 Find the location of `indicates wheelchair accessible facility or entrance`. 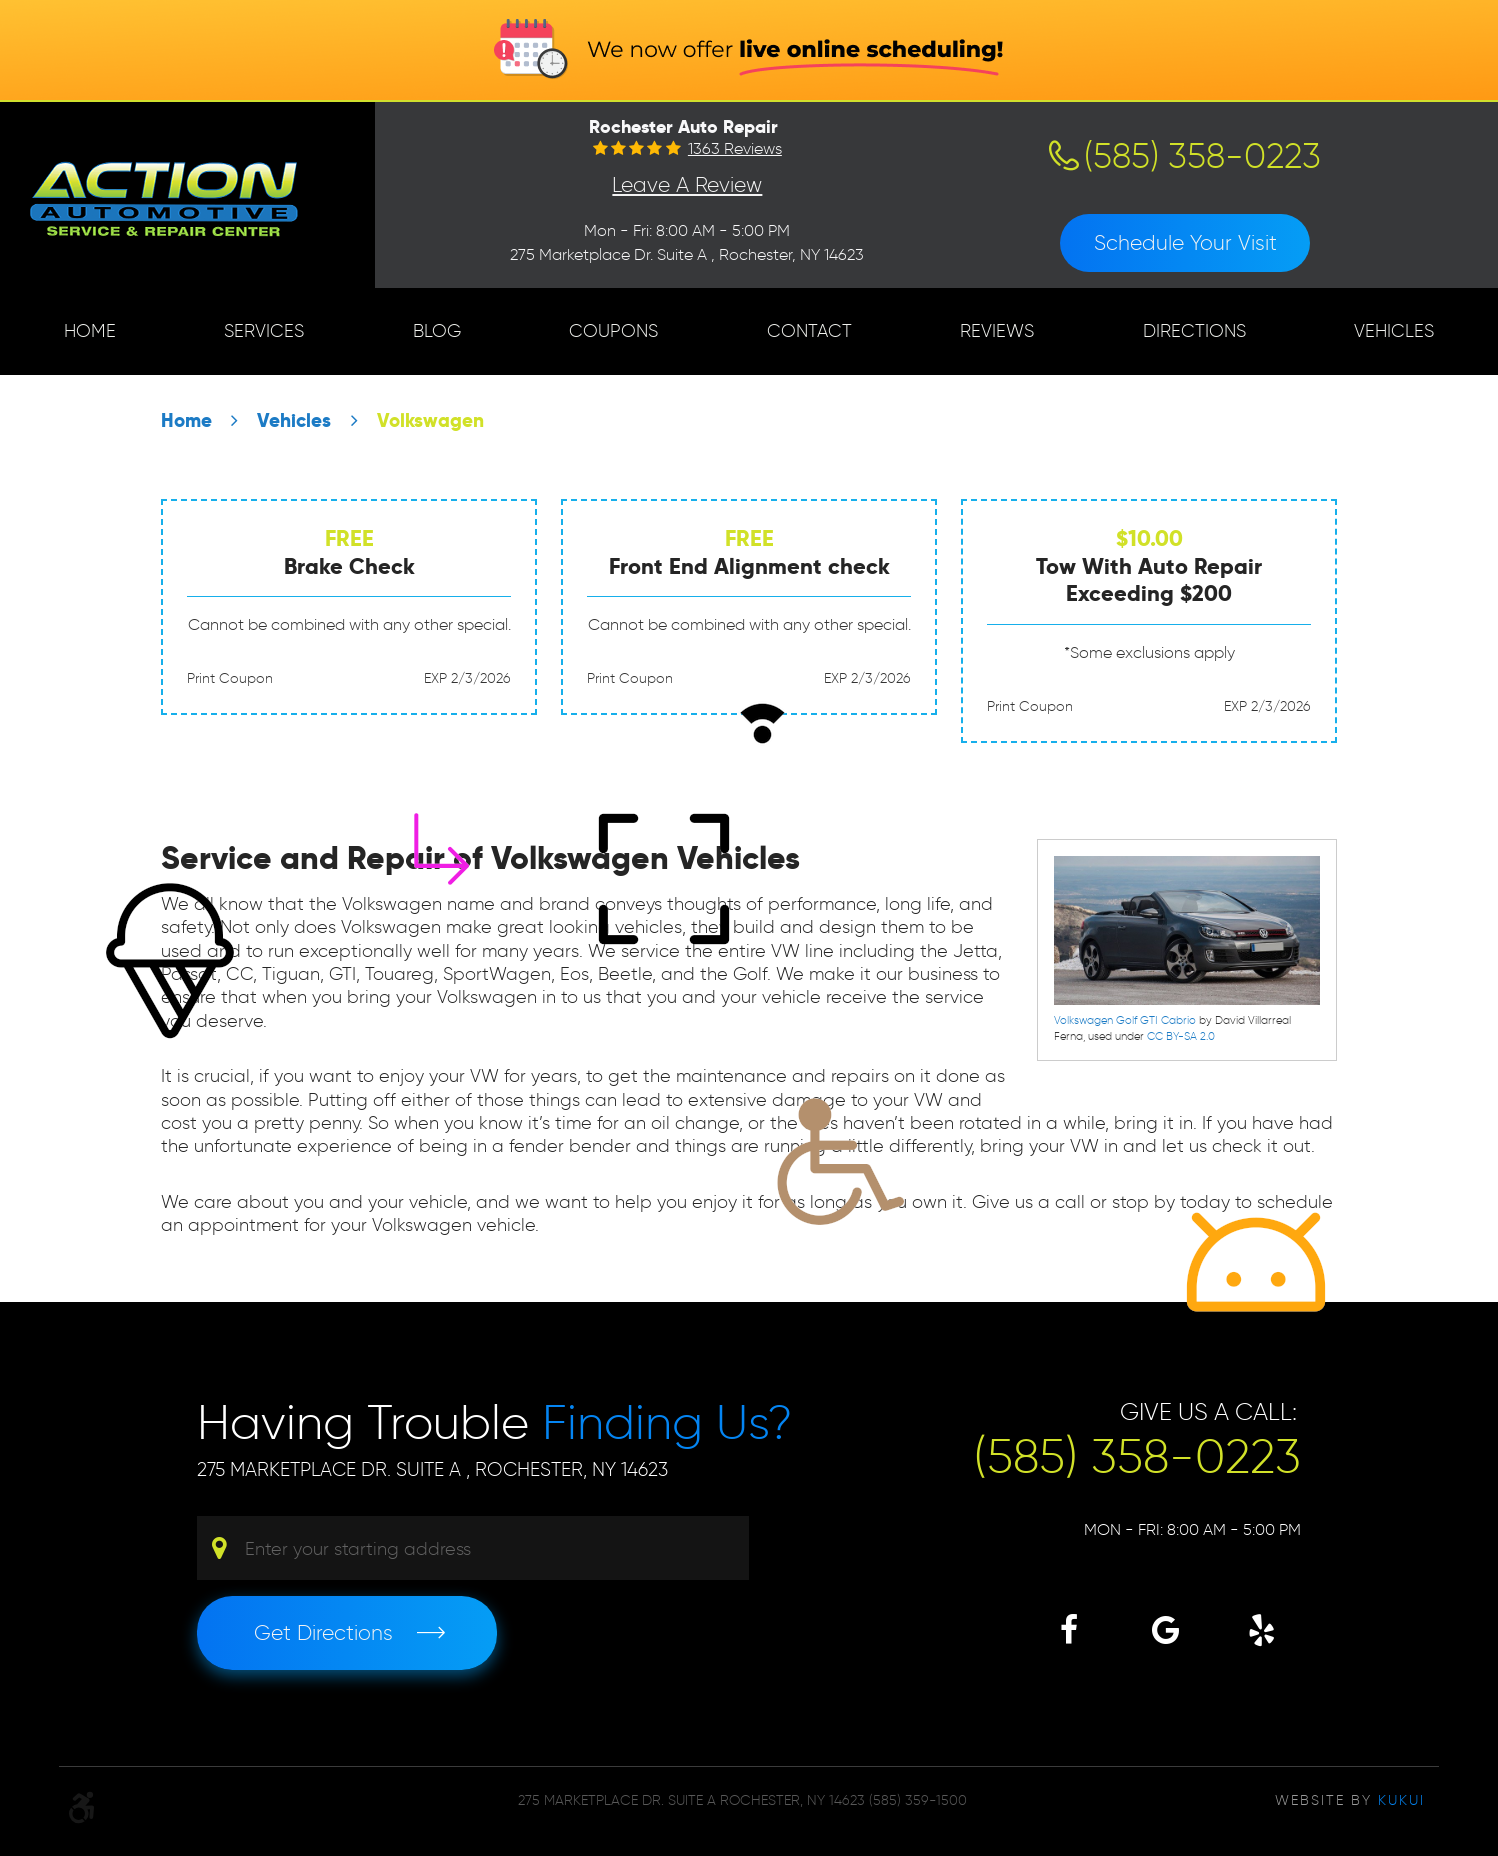

indicates wheelchair accessible facility or entrance is located at coordinates (829, 1164).